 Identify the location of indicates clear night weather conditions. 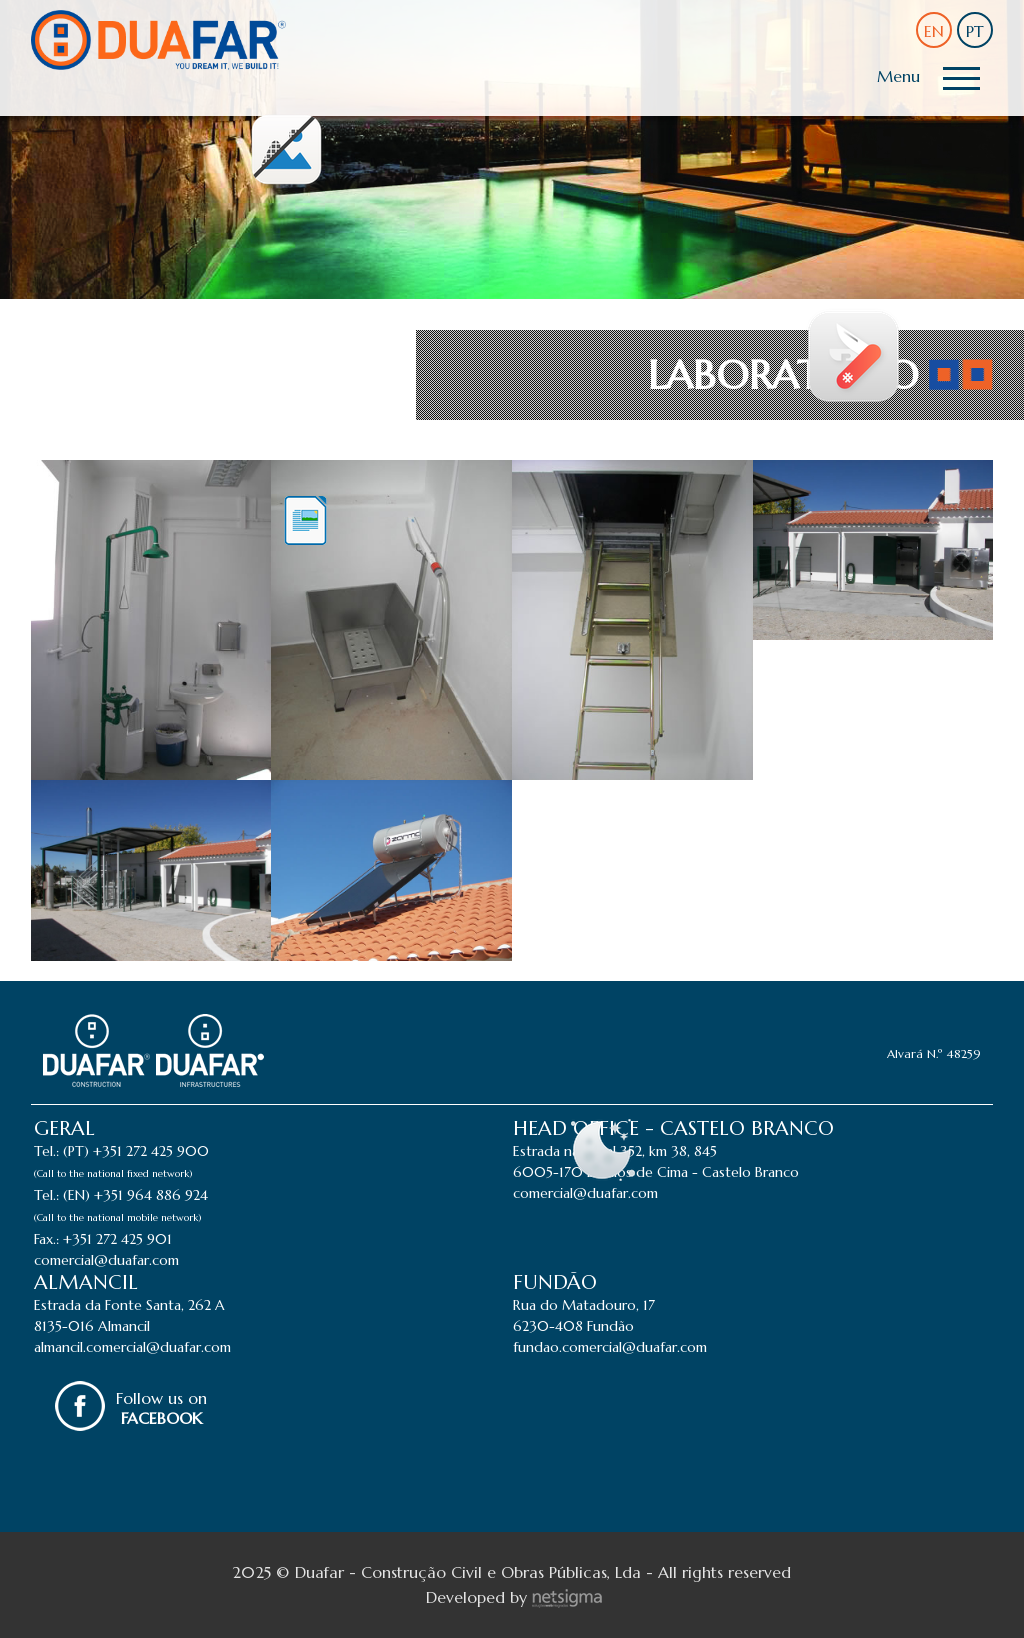
(603, 1150).